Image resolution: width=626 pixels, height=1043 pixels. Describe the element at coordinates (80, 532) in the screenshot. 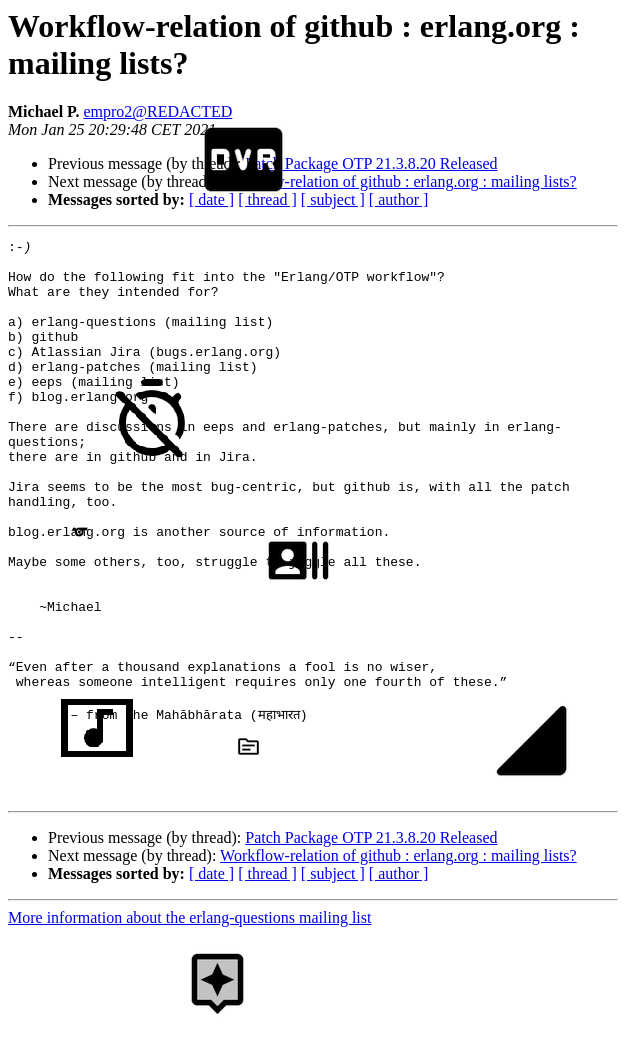

I see `access sports features or content` at that location.